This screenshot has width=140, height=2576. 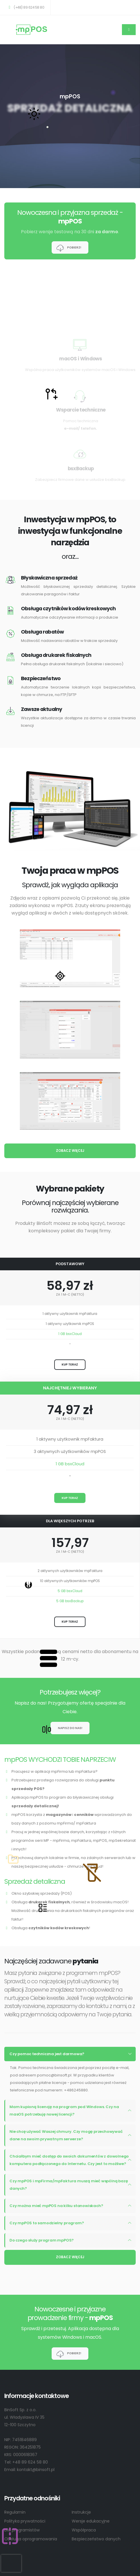 I want to click on switch to list view, so click(x=43, y=1908).